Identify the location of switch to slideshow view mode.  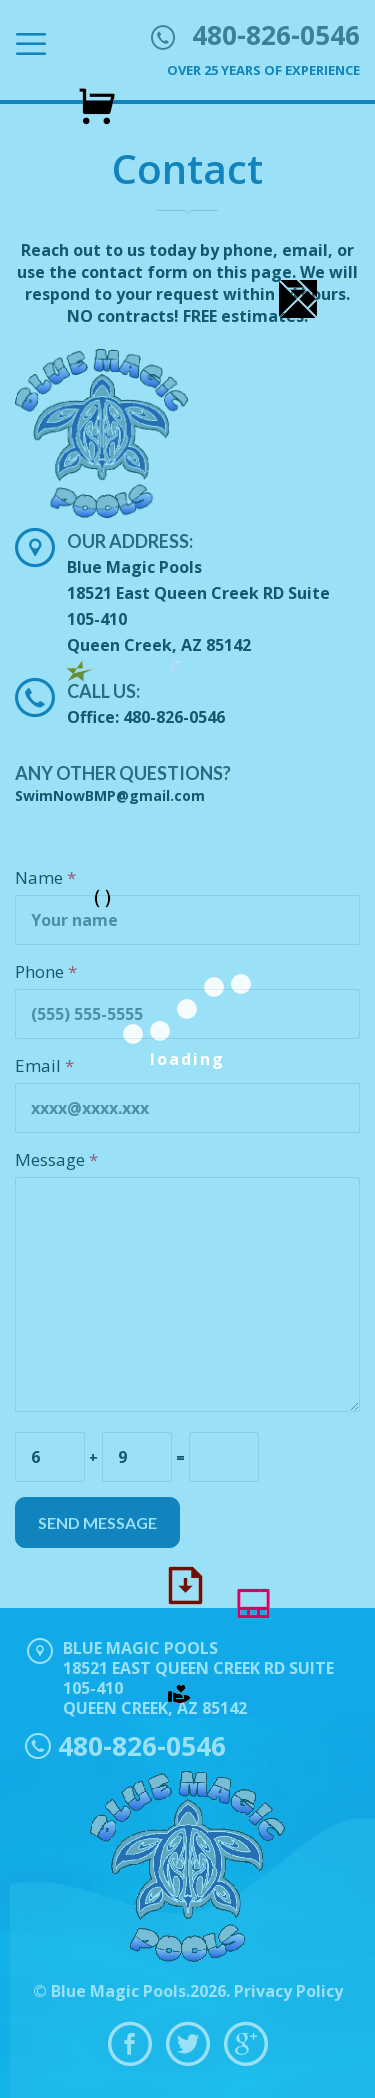
(253, 1603).